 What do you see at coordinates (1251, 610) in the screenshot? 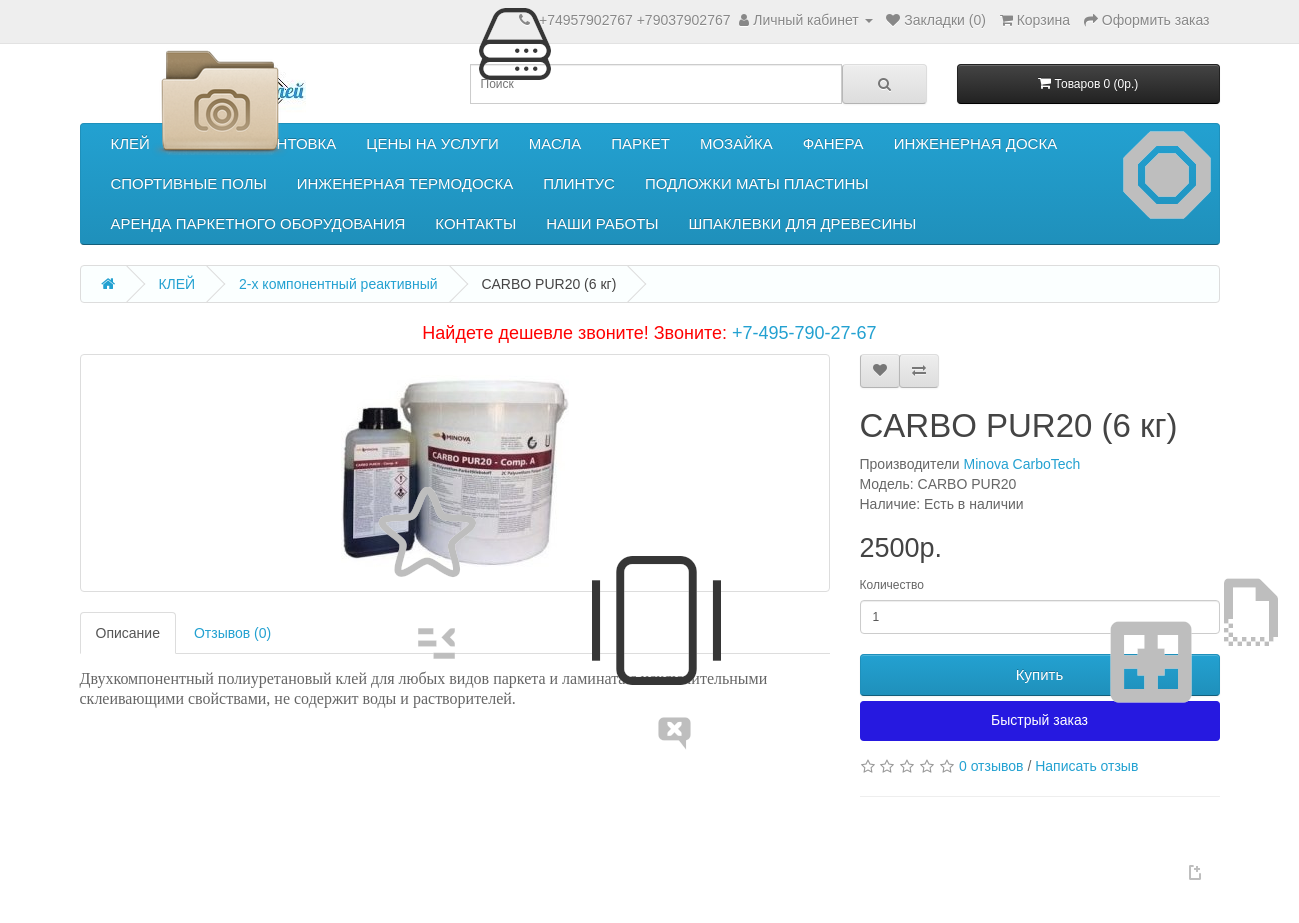
I see `access your templates folder` at bounding box center [1251, 610].